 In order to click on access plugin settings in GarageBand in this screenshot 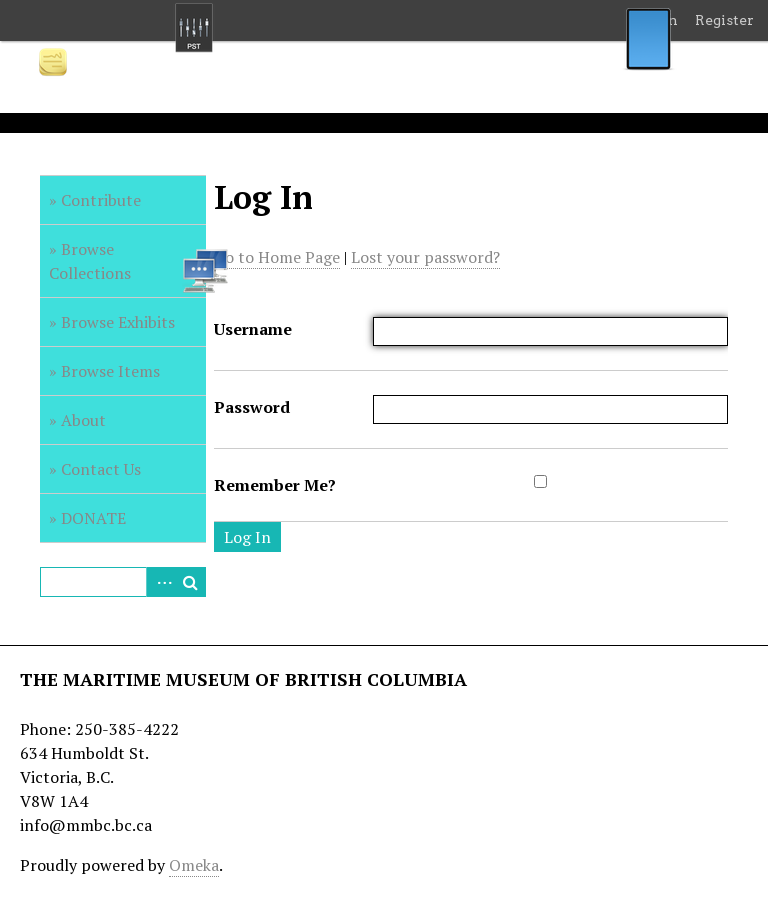, I will do `click(194, 29)`.